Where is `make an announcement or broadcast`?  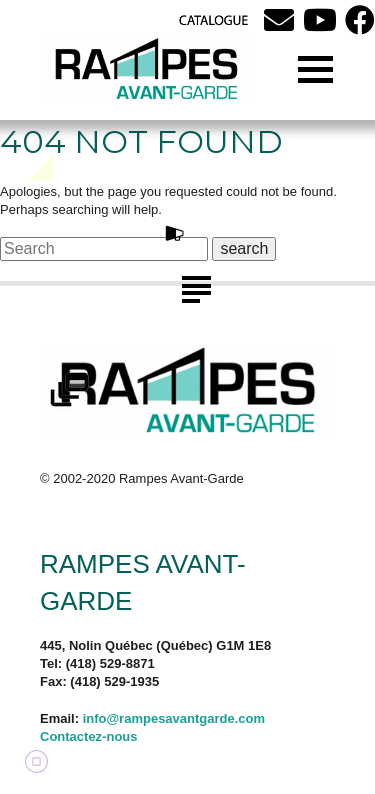 make an announcement or broadcast is located at coordinates (174, 234).